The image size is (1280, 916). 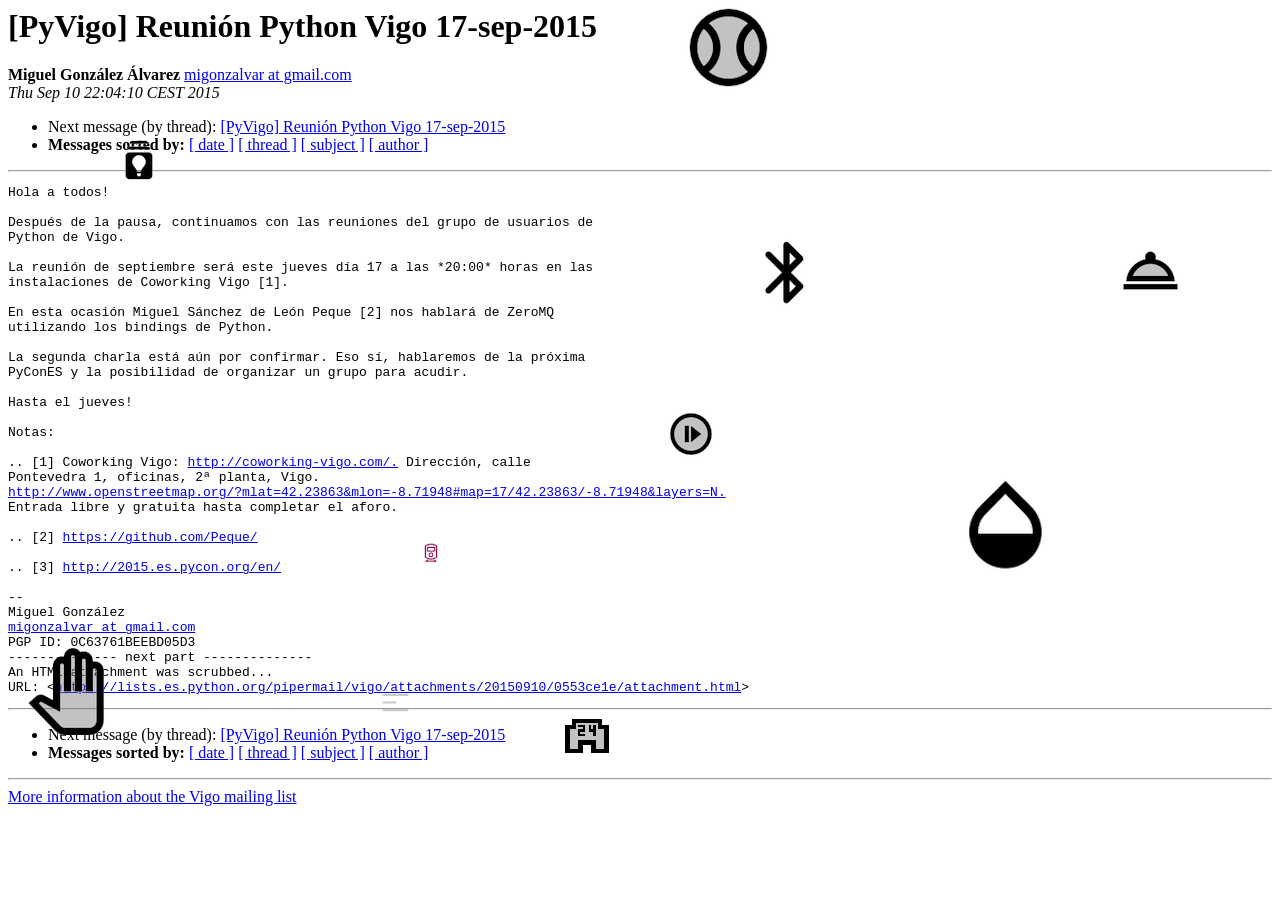 What do you see at coordinates (1005, 524) in the screenshot?
I see `adjust transparency or opacity settings` at bounding box center [1005, 524].